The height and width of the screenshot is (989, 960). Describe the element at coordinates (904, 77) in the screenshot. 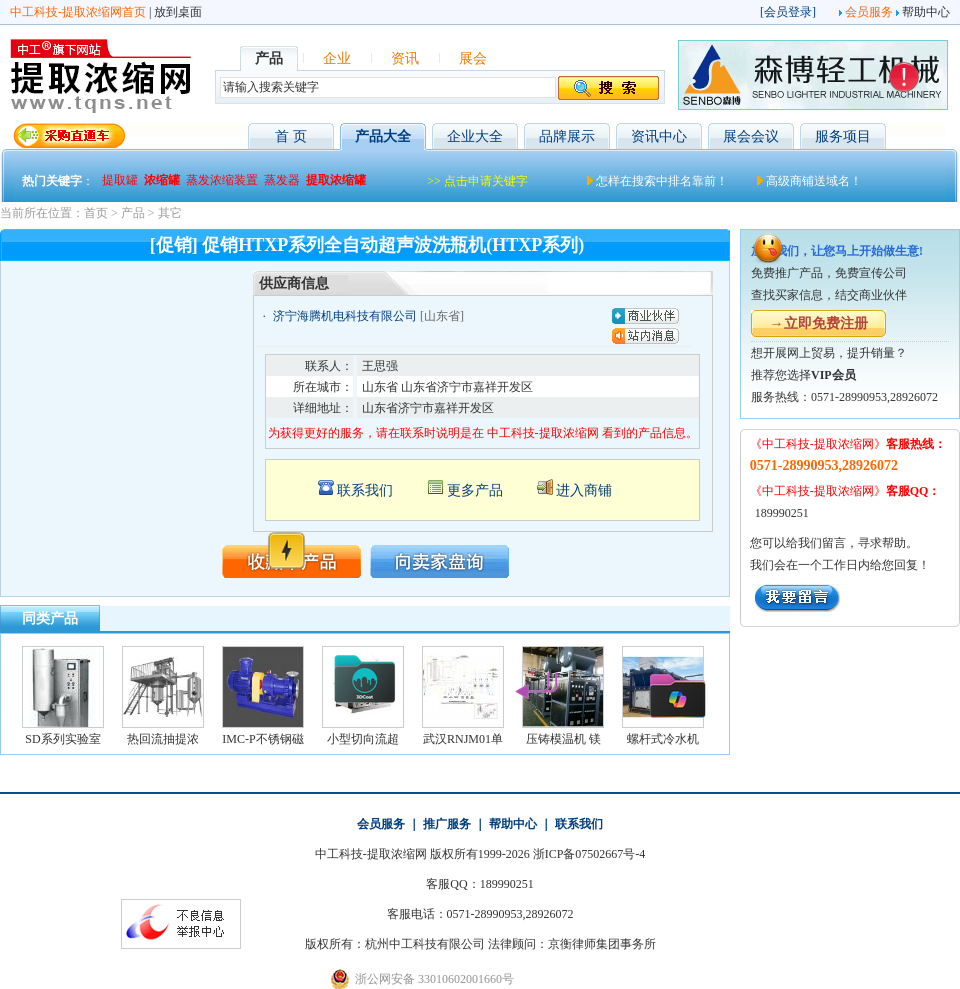

I see `indicates a warning or alert in a dialog` at that location.